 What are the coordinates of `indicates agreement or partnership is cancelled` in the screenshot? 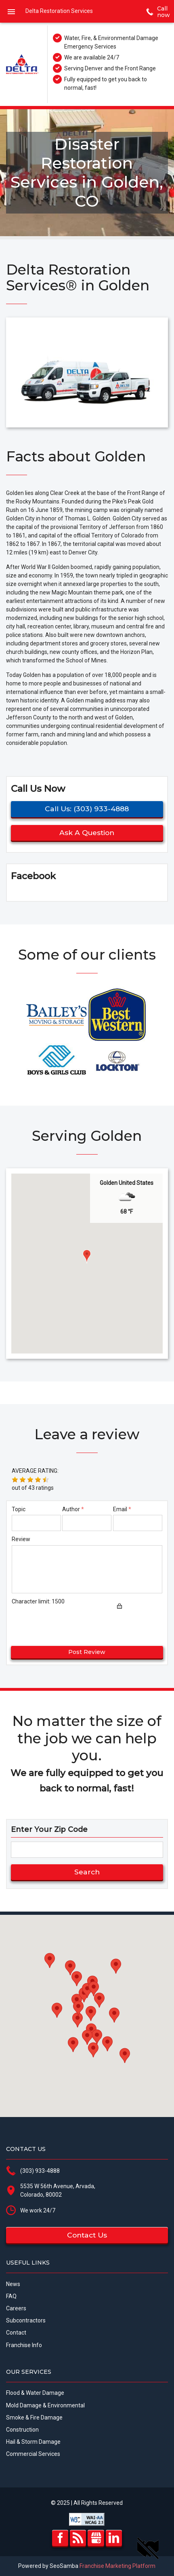 It's located at (148, 2548).